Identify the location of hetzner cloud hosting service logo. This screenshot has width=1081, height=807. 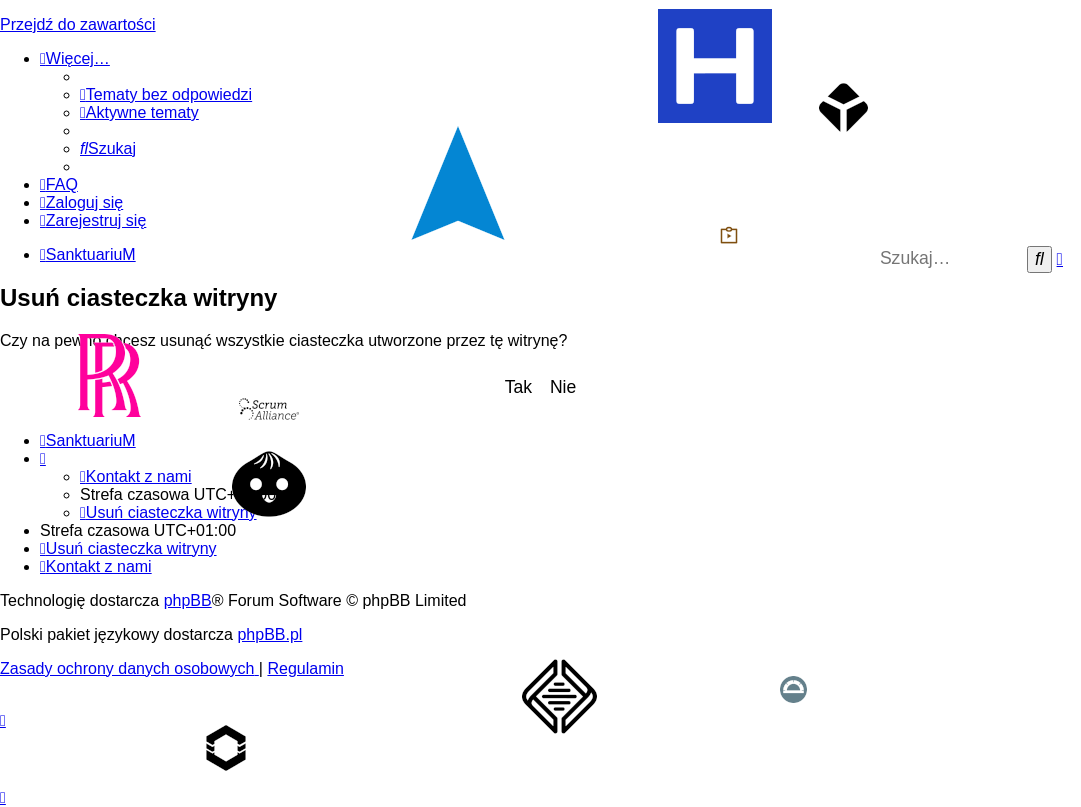
(715, 66).